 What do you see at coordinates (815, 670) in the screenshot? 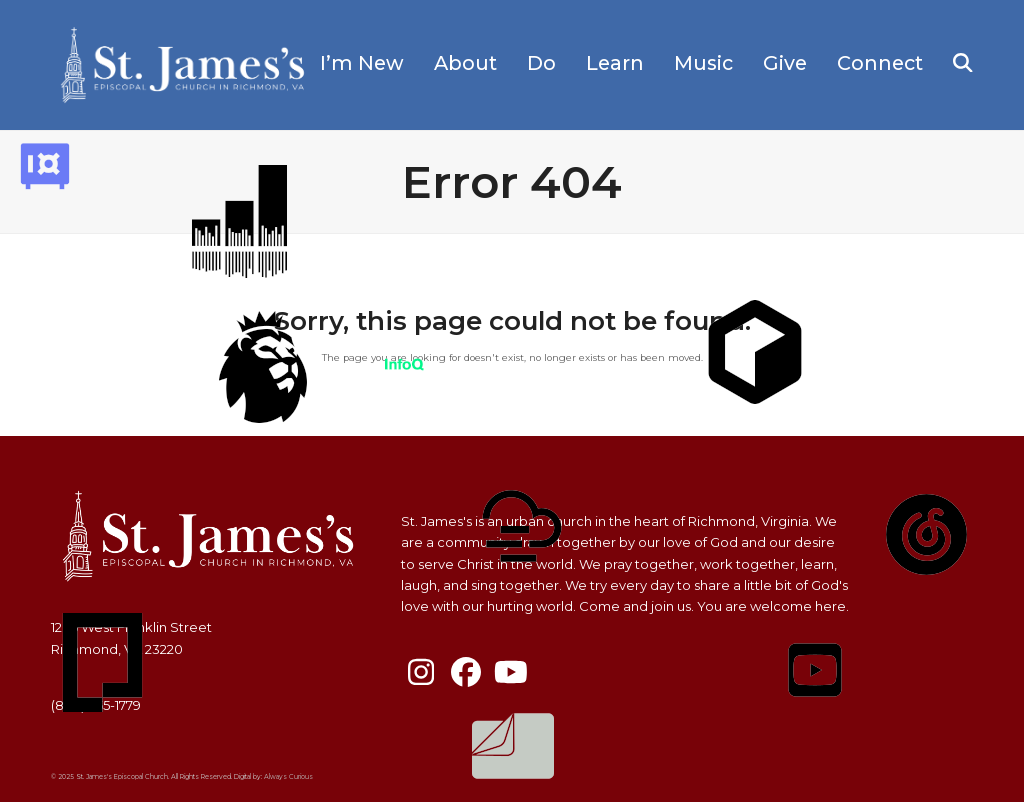
I see `open YouTube app` at bounding box center [815, 670].